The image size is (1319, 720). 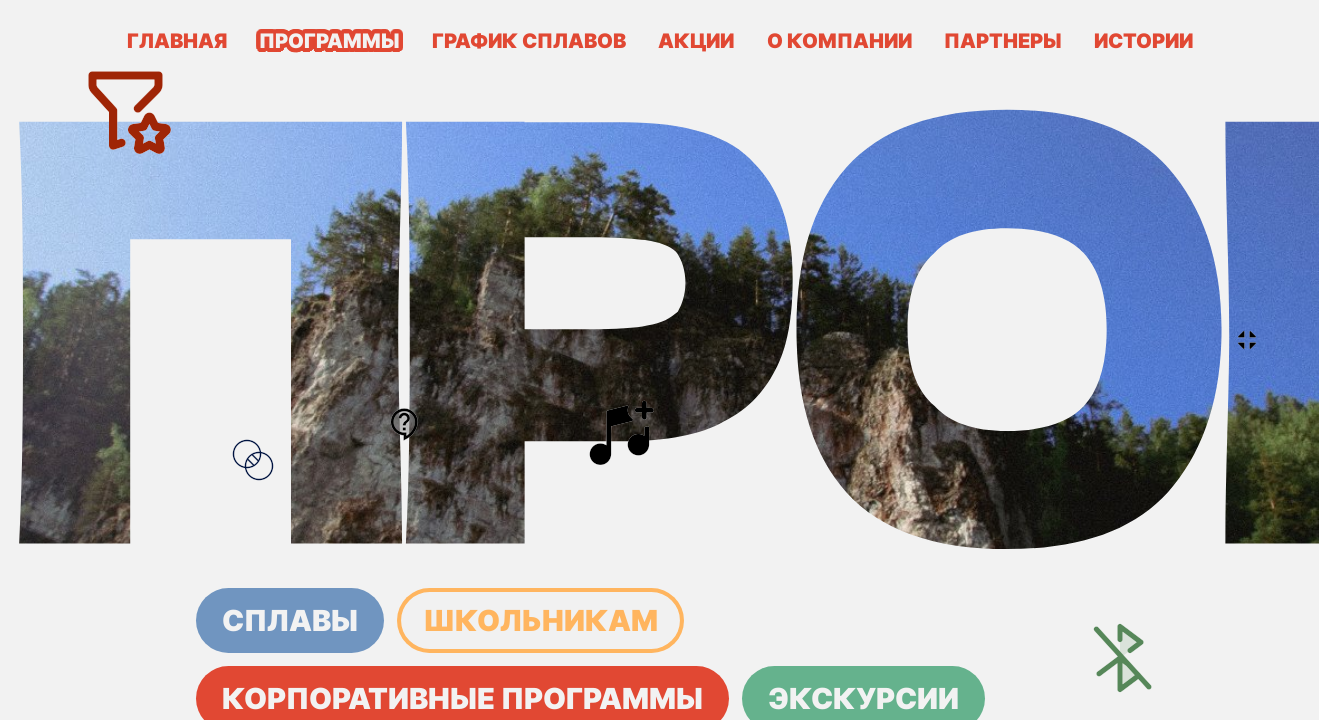 What do you see at coordinates (1120, 658) in the screenshot?
I see `bluetooth is disabled or turned off` at bounding box center [1120, 658].